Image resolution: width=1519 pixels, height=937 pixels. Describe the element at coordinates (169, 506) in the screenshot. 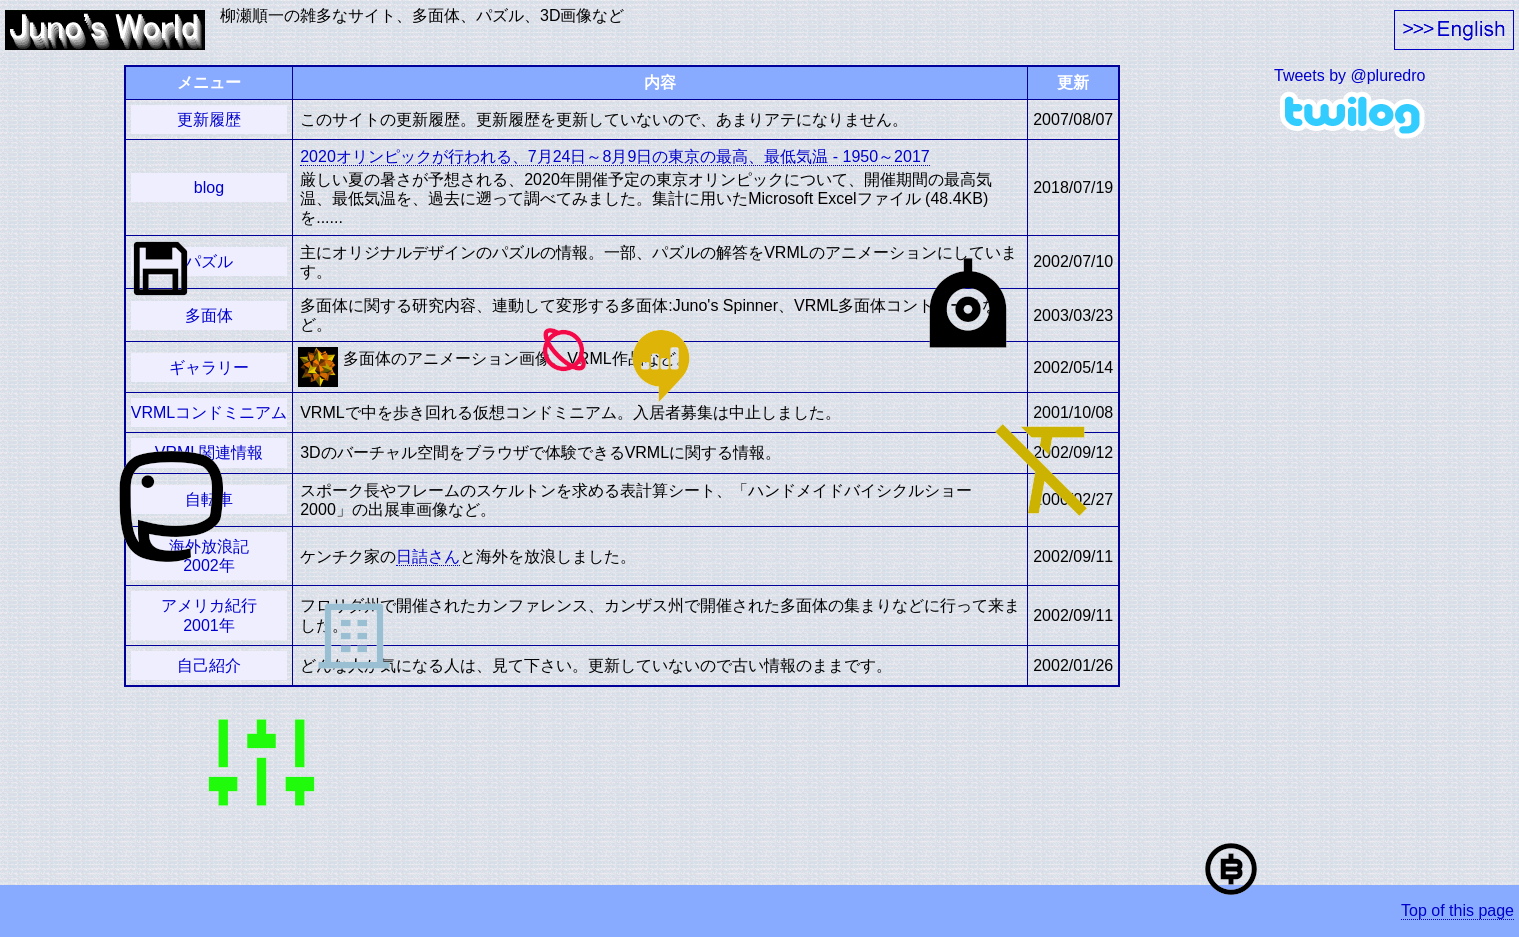

I see `open mastodon app` at that location.